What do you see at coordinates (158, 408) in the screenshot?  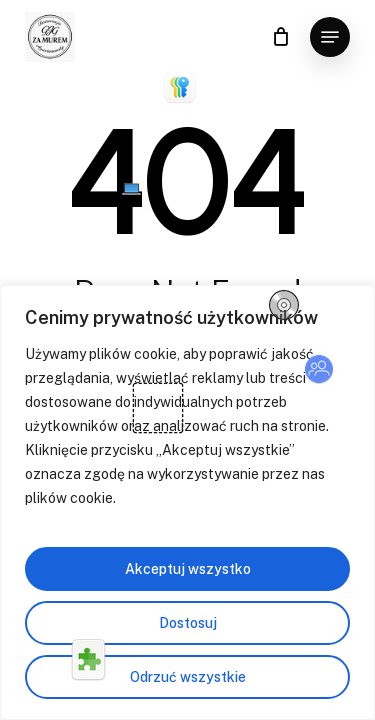 I see `indicates content not yet loaded` at bounding box center [158, 408].